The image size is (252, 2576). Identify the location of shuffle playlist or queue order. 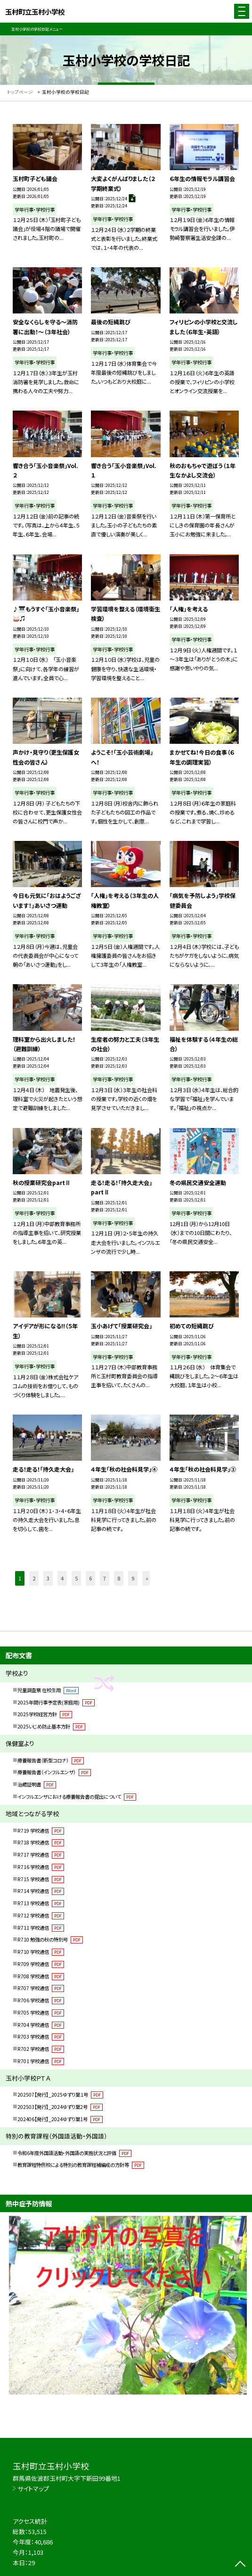
(104, 1683).